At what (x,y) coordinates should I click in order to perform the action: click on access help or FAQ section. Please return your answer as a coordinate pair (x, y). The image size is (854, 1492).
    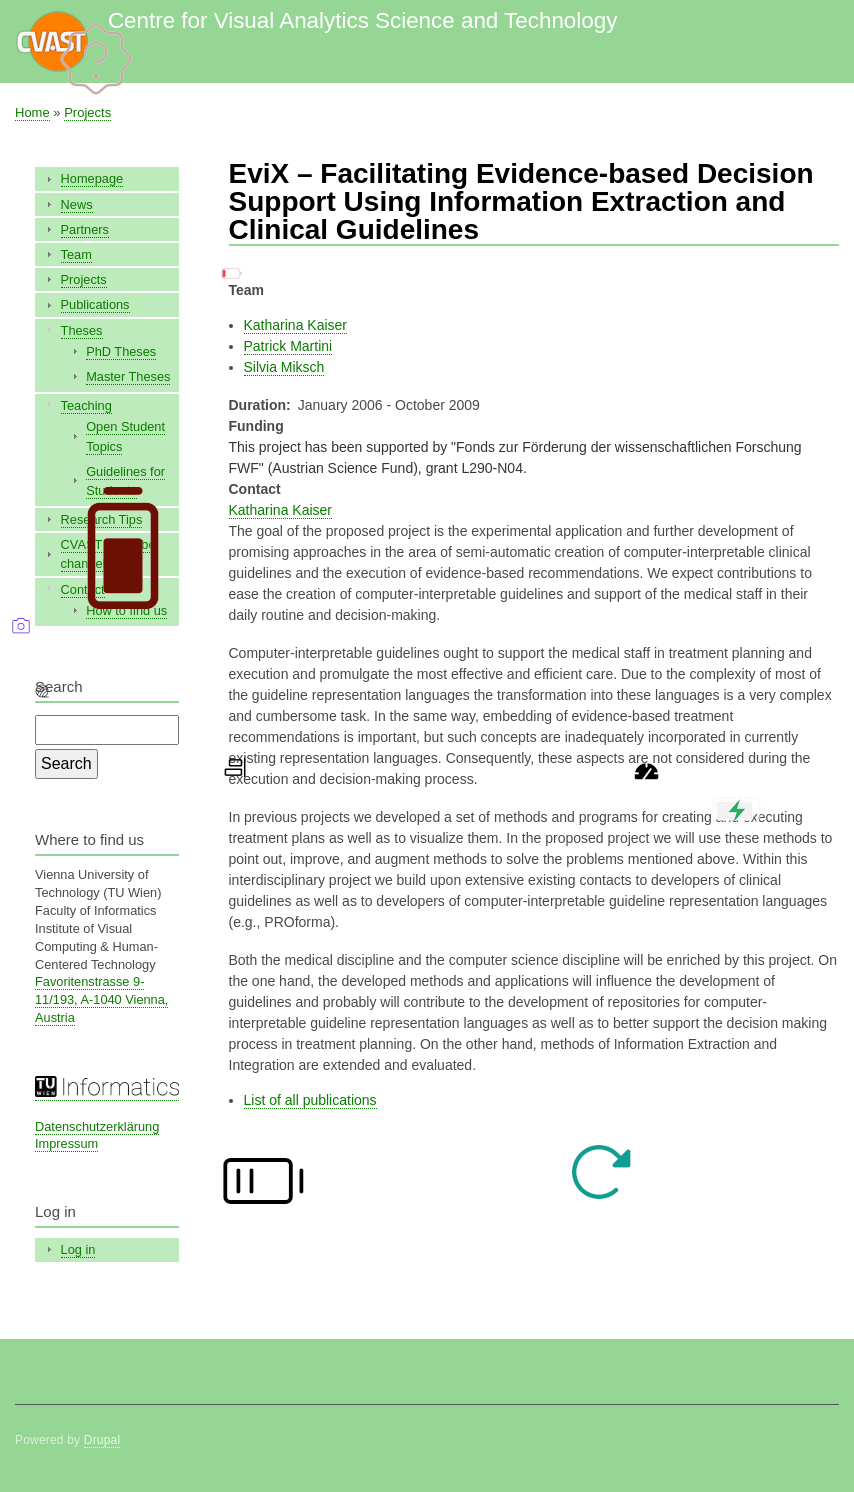
    Looking at the image, I should click on (96, 59).